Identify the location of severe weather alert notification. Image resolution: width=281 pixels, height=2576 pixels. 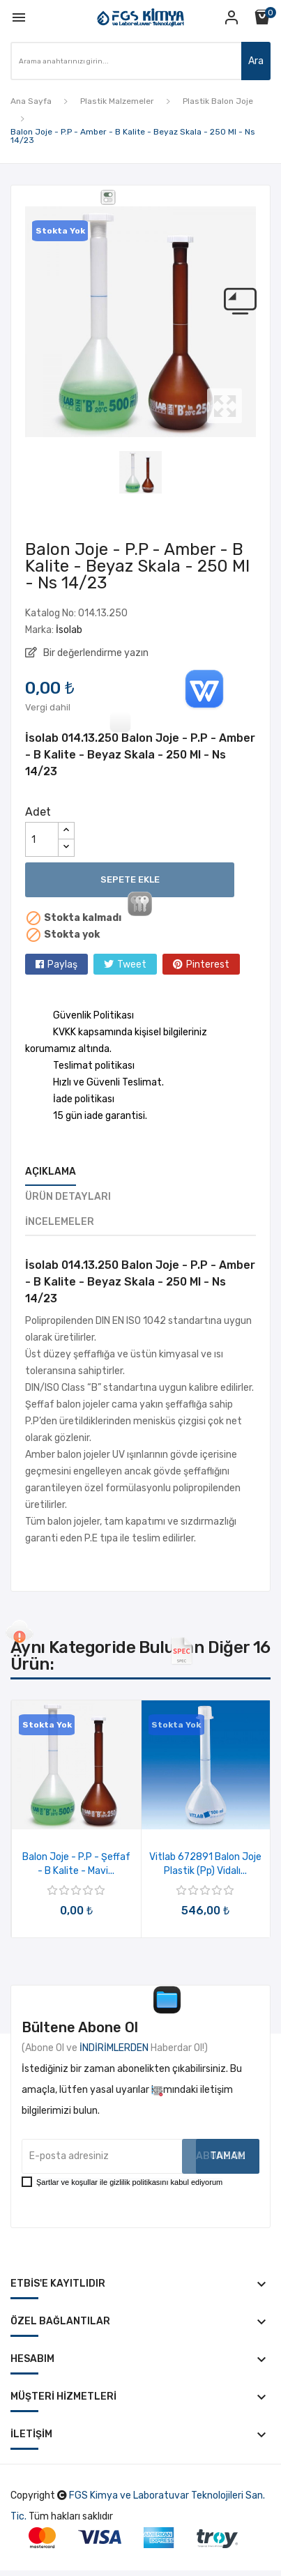
(20, 1631).